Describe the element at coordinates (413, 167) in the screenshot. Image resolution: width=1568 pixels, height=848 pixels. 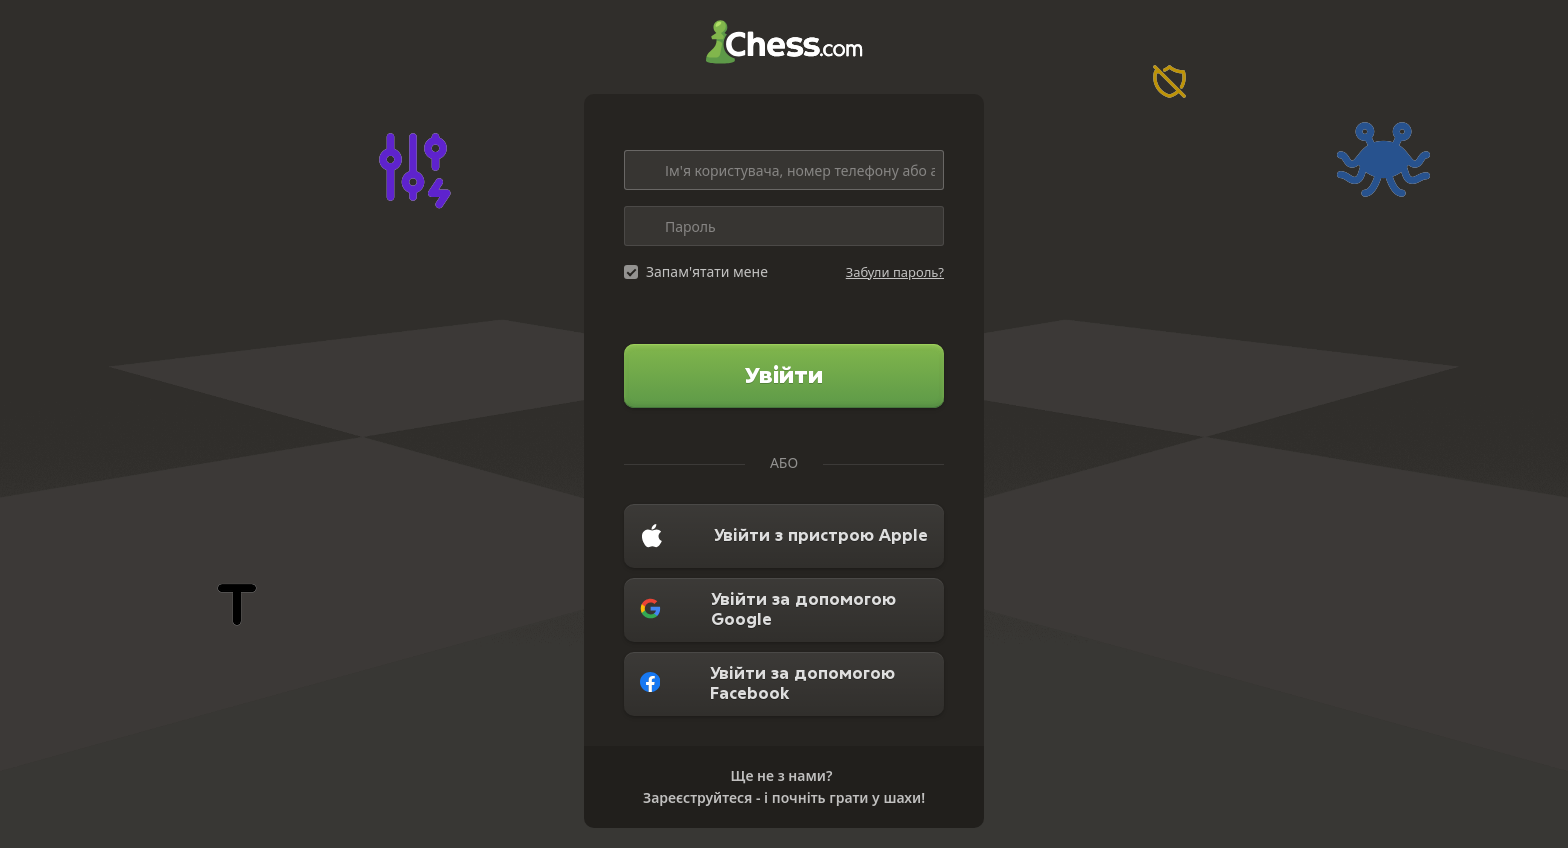
I see `quick settings with power optimization` at that location.